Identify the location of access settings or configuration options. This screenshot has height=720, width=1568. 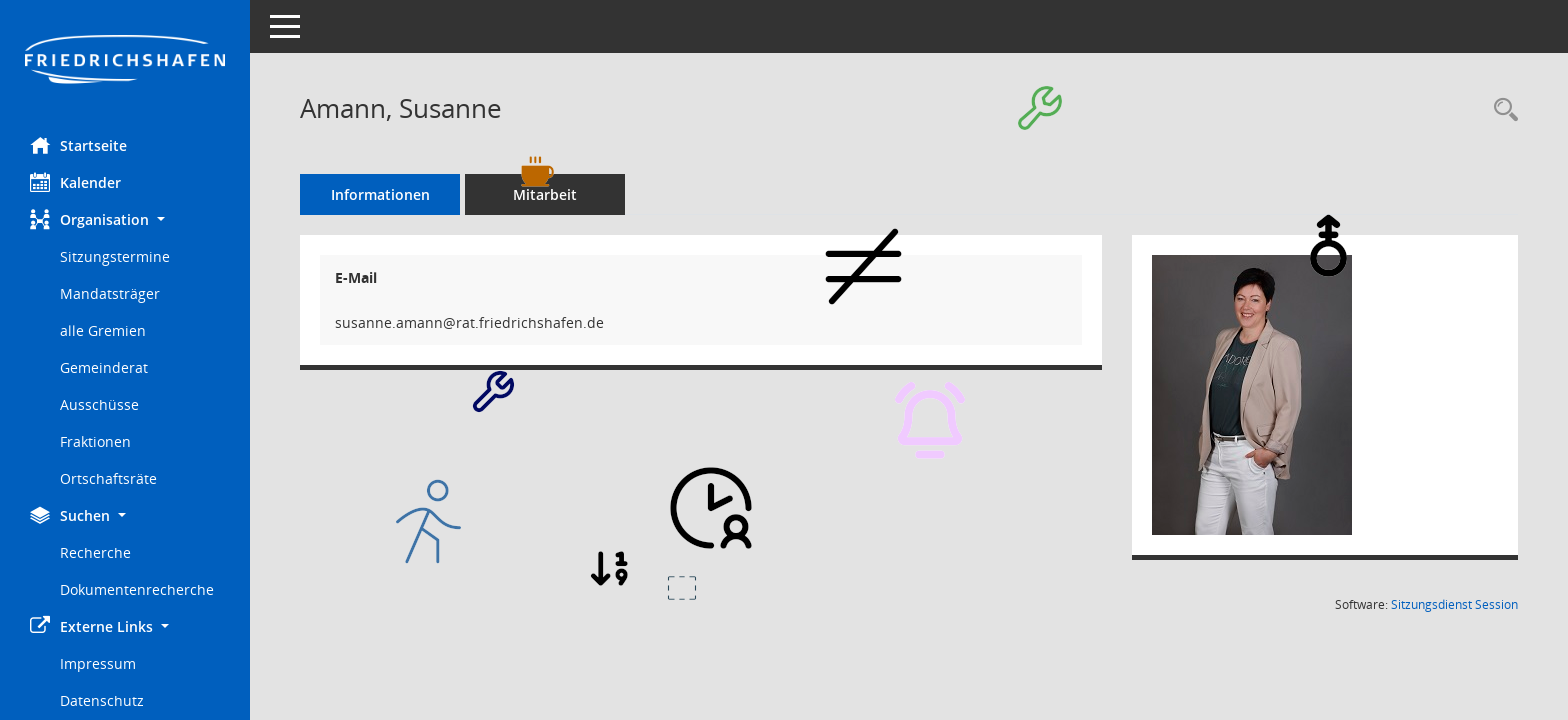
(492, 392).